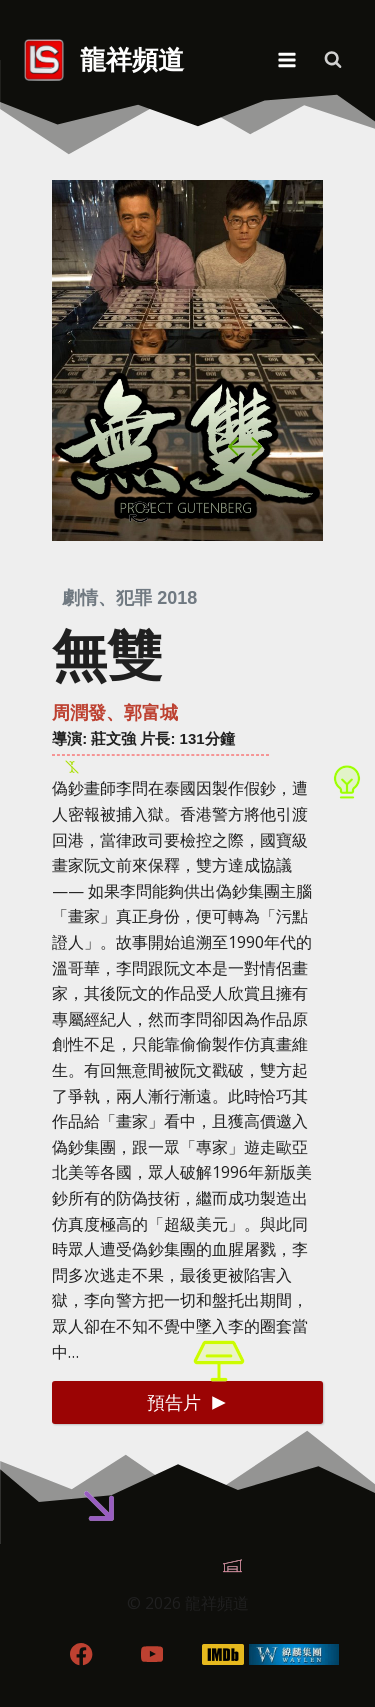  I want to click on cursor tracking disabled, so click(72, 767).